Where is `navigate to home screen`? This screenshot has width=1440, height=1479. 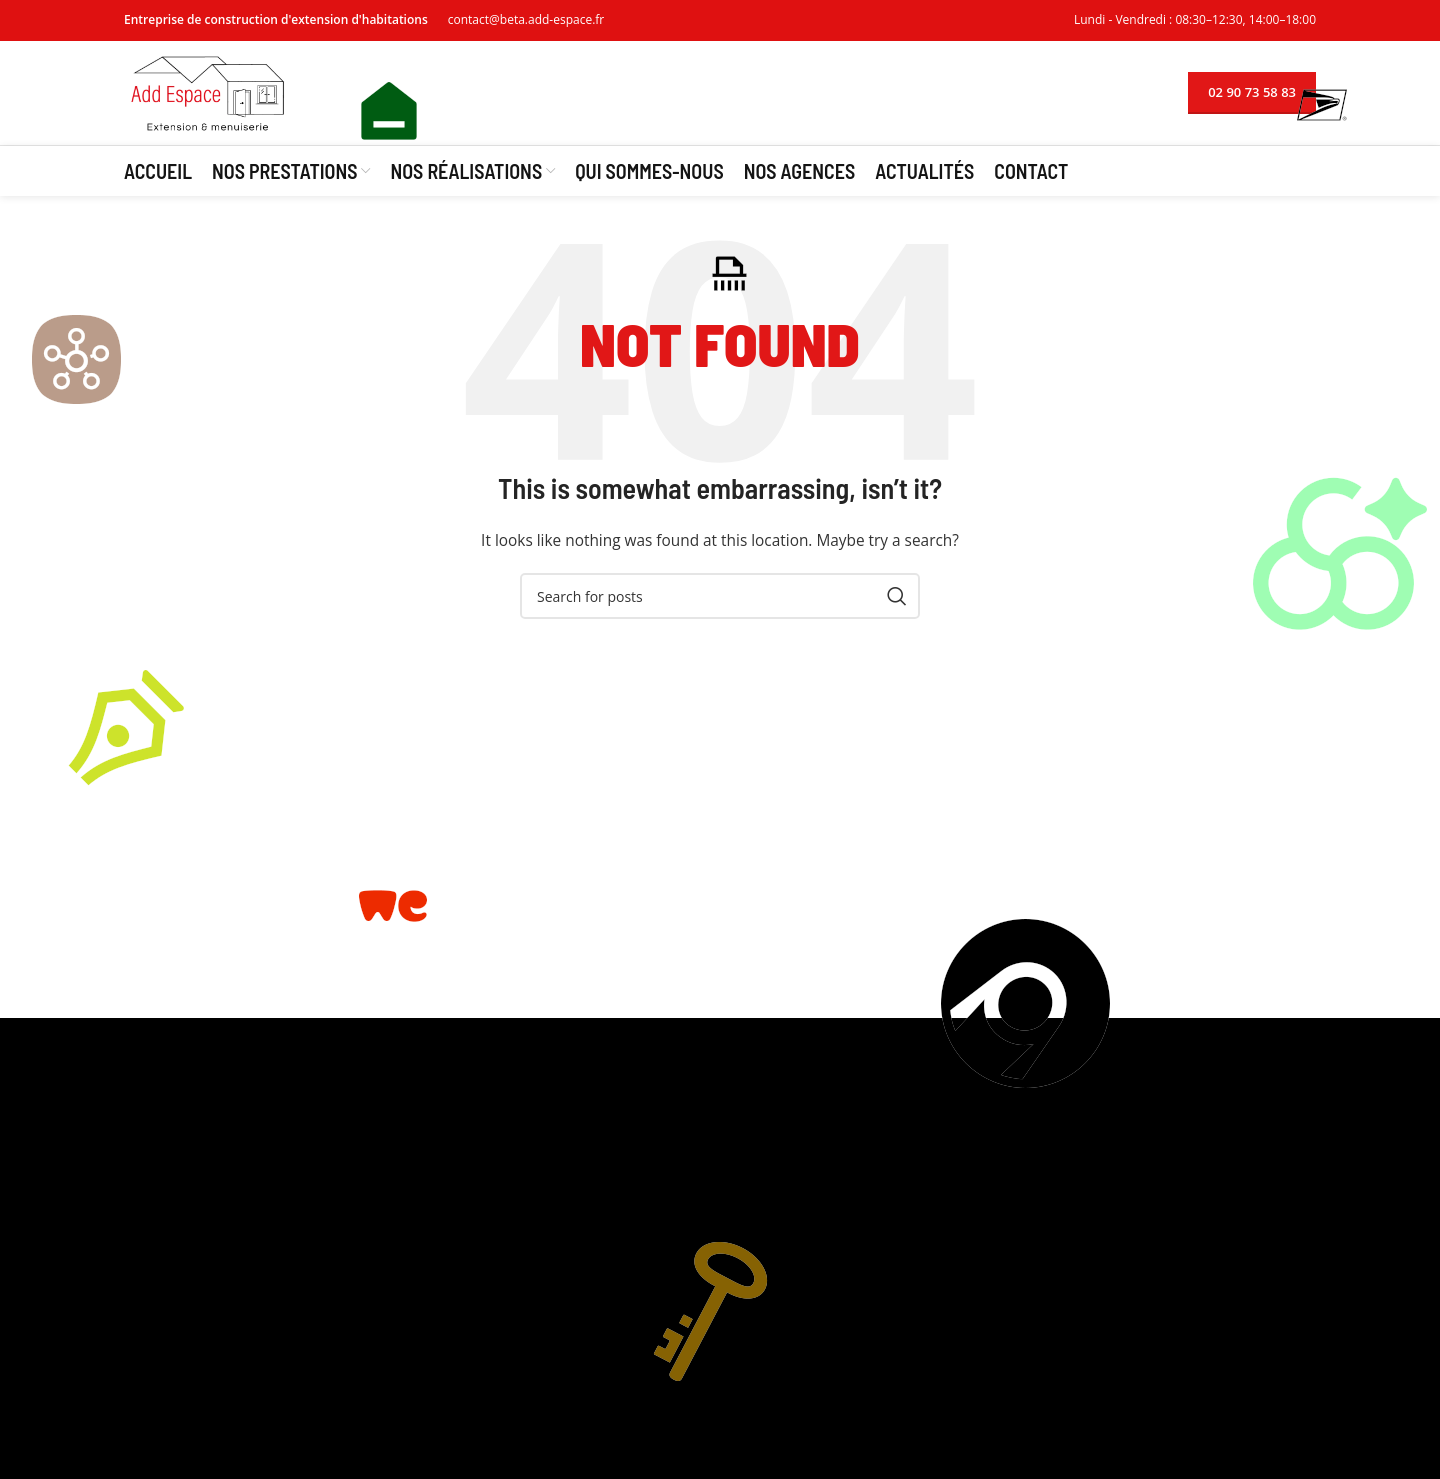 navigate to home screen is located at coordinates (389, 112).